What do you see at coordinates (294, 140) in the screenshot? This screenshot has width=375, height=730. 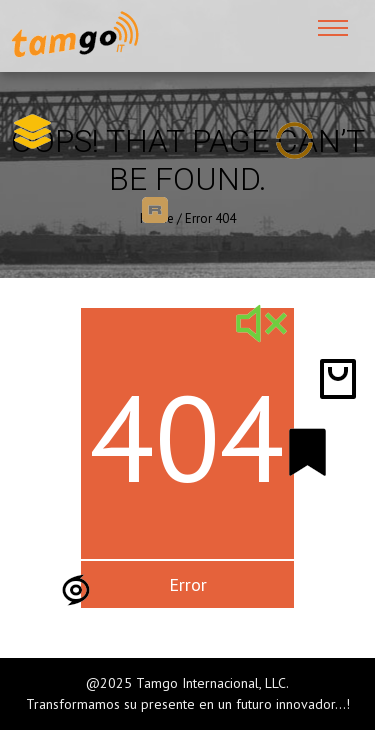 I see `indicates content is loading` at bounding box center [294, 140].